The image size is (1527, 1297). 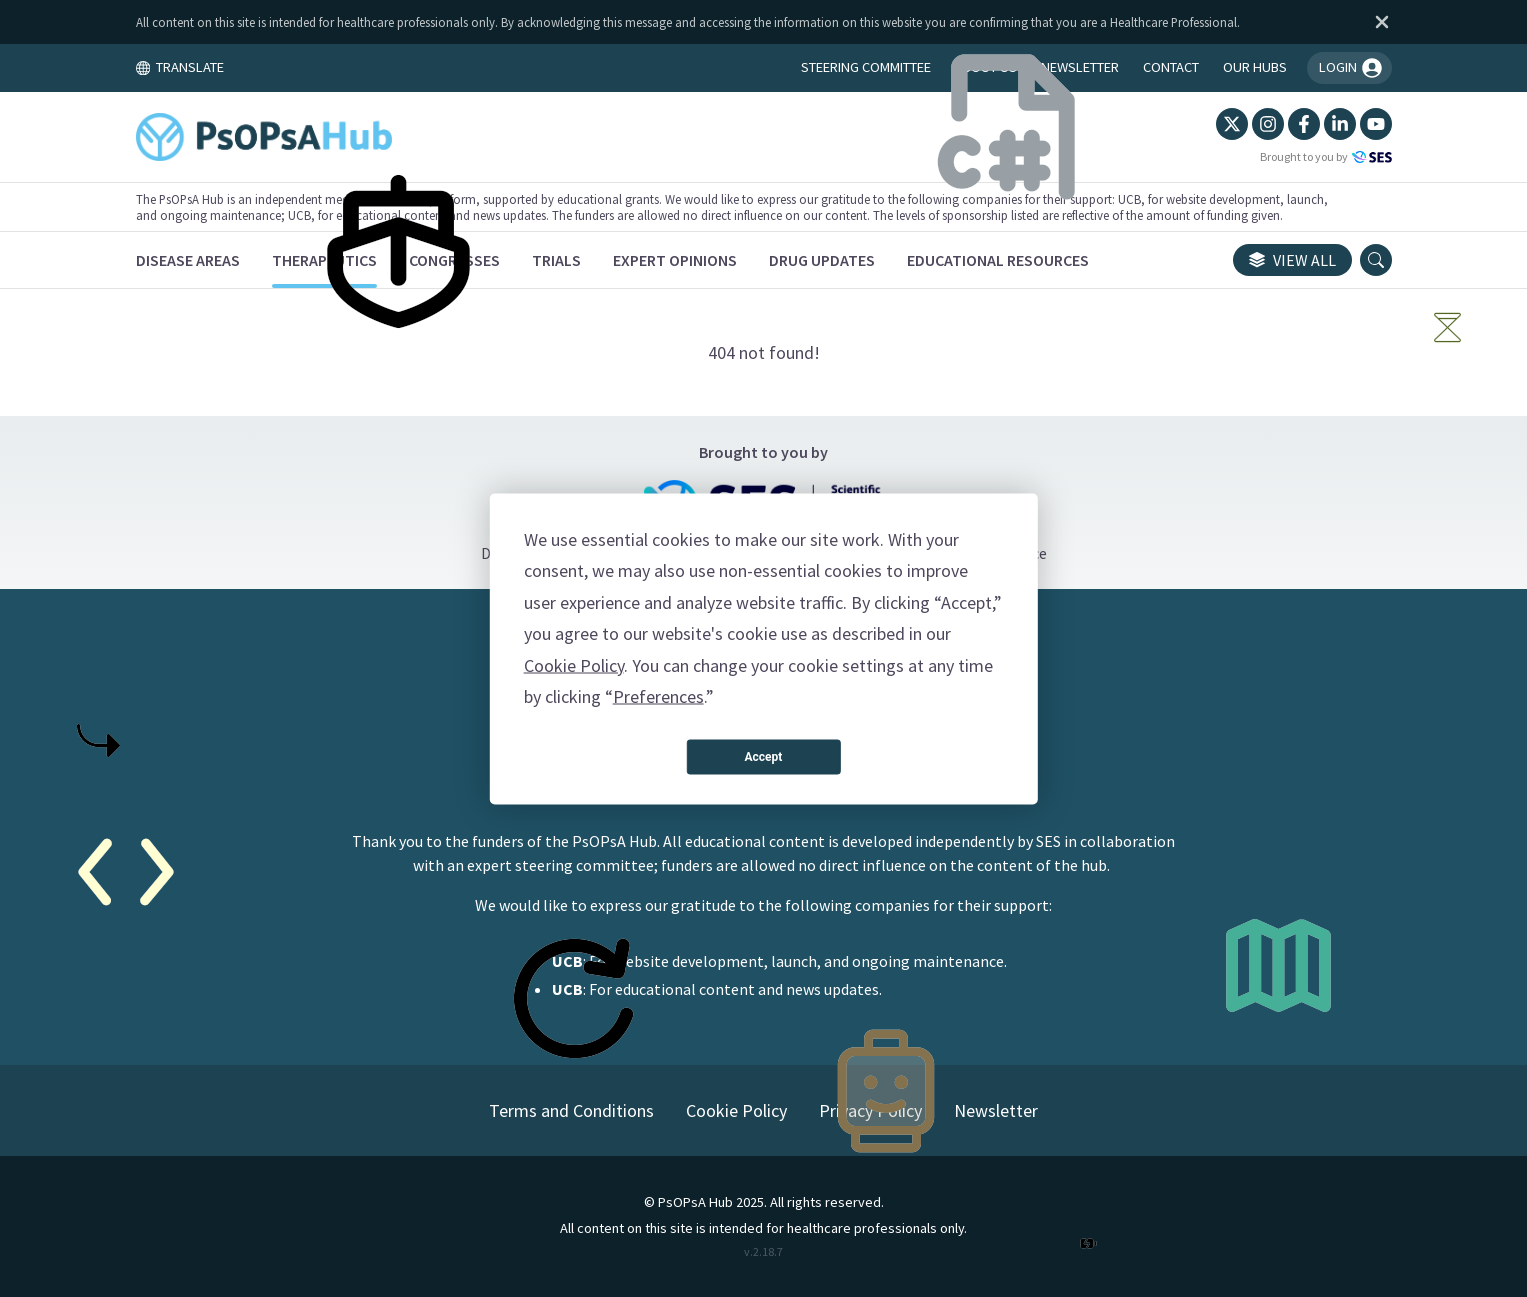 I want to click on open map view, so click(x=1278, y=965).